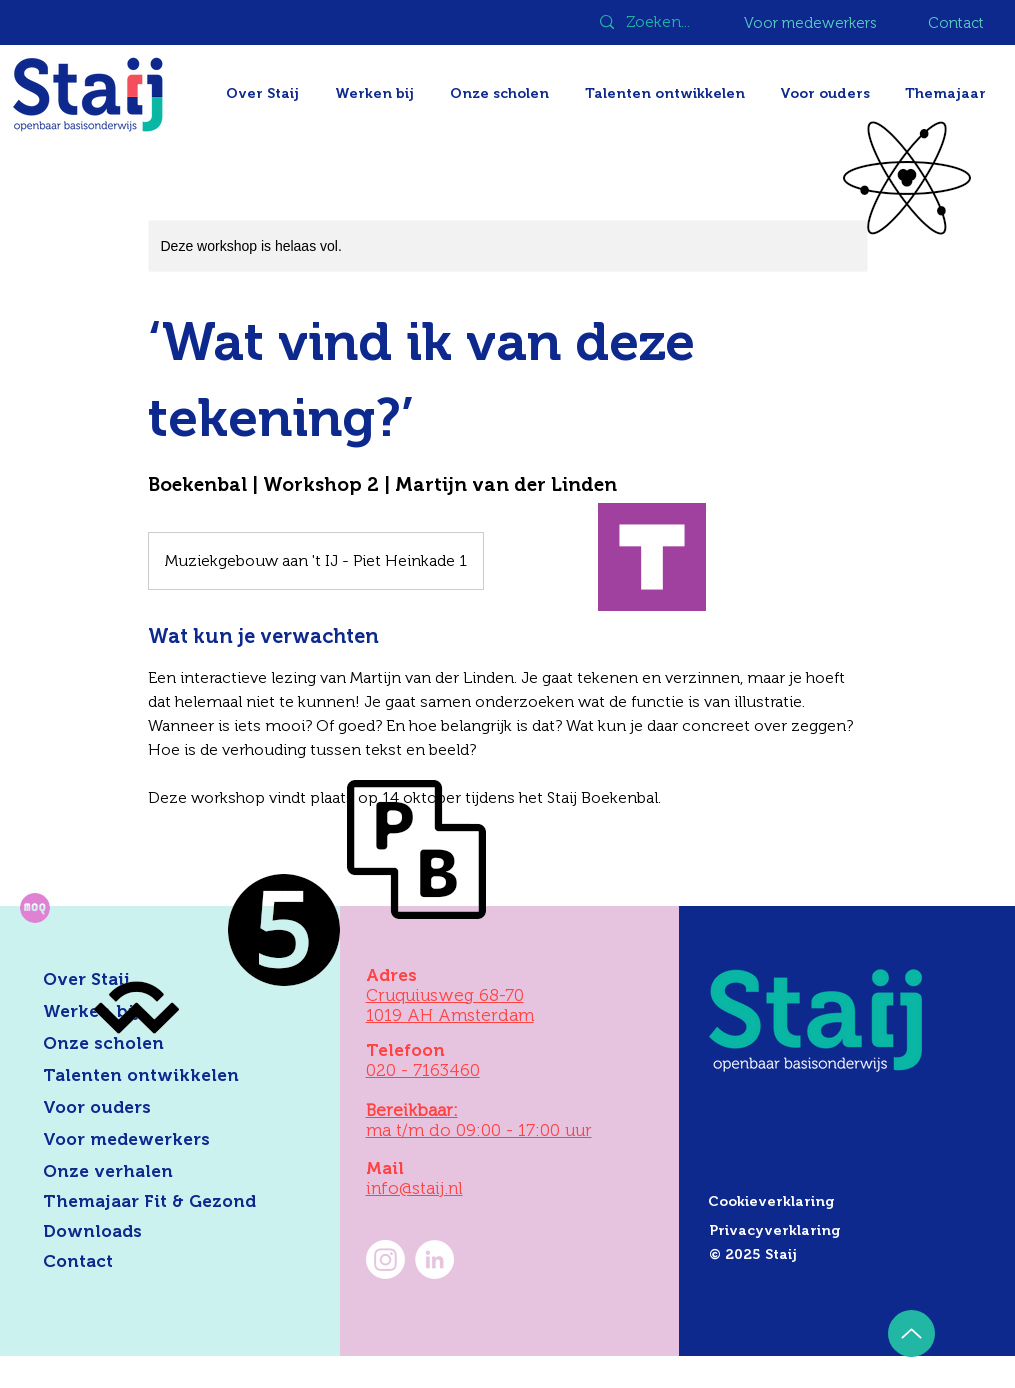  What do you see at coordinates (416, 849) in the screenshot?
I see `pocketbase logo - open-source backend service` at bounding box center [416, 849].